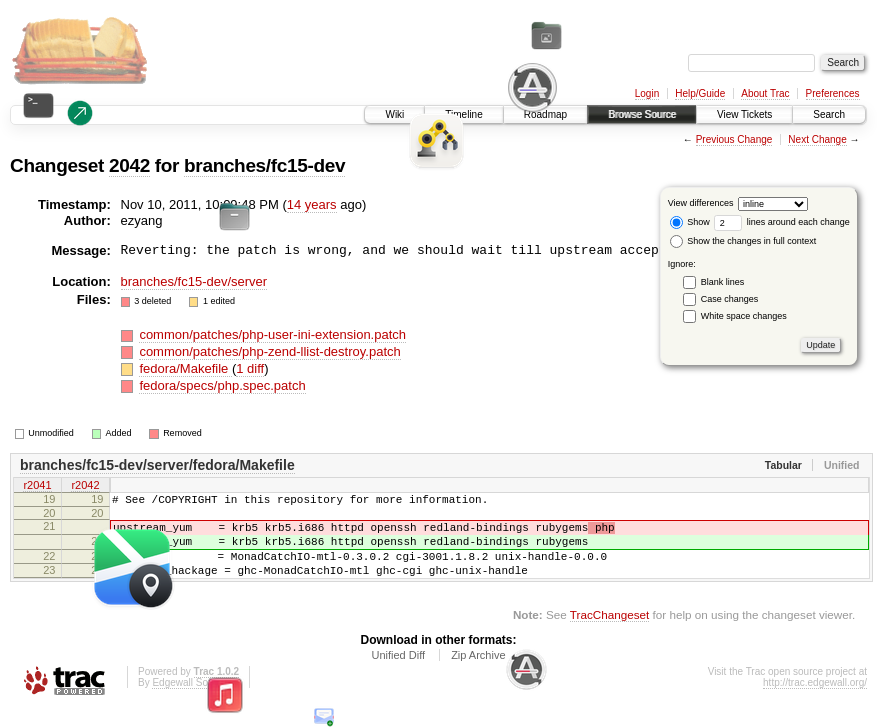 This screenshot has width=877, height=727. Describe the element at coordinates (132, 567) in the screenshot. I see `open Google Maps` at that location.